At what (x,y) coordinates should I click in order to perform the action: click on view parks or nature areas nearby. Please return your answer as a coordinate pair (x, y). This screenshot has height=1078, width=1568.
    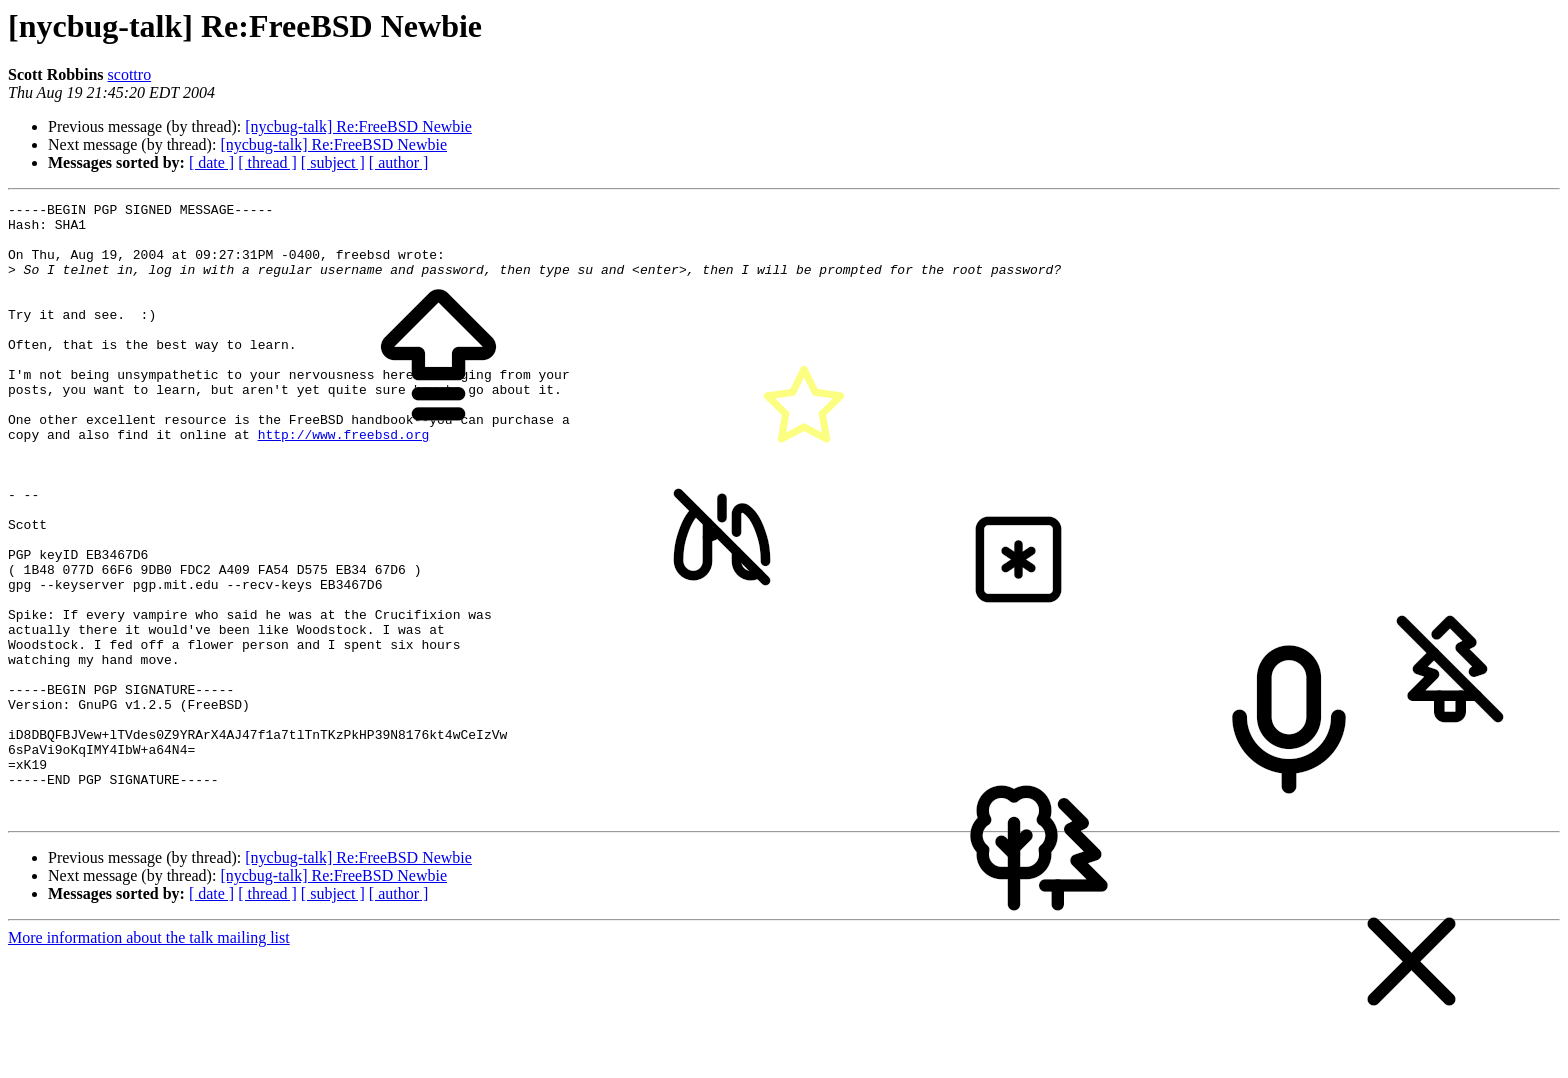
    Looking at the image, I should click on (1039, 848).